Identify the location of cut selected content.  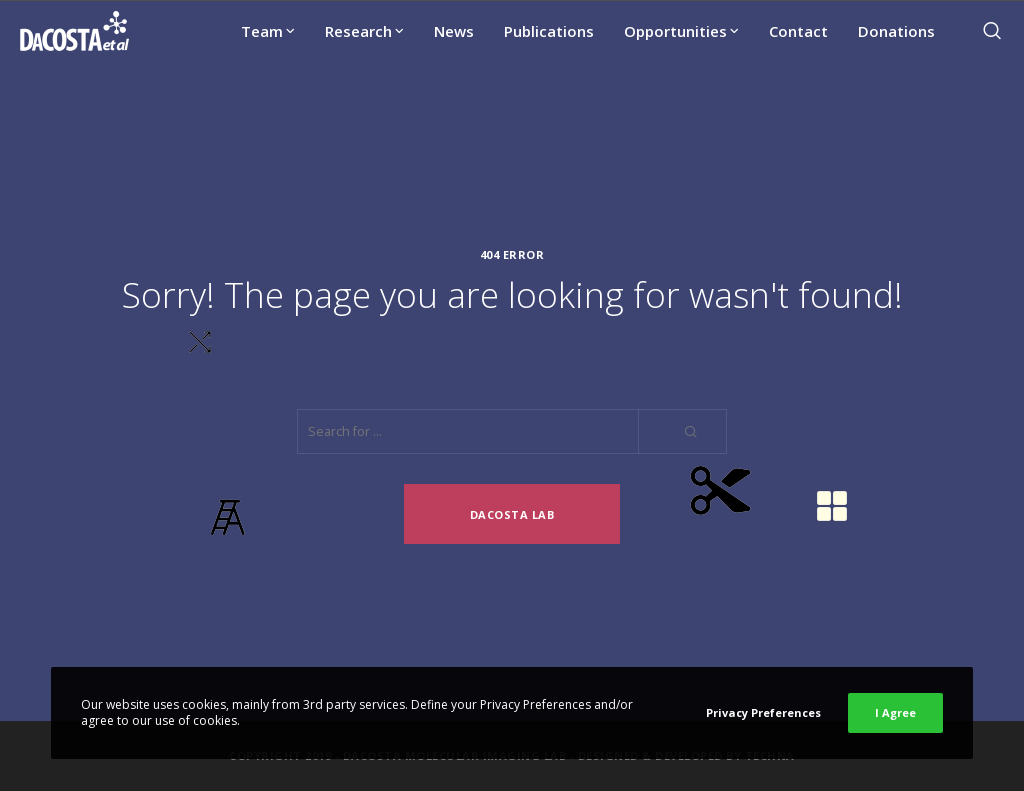
(719, 490).